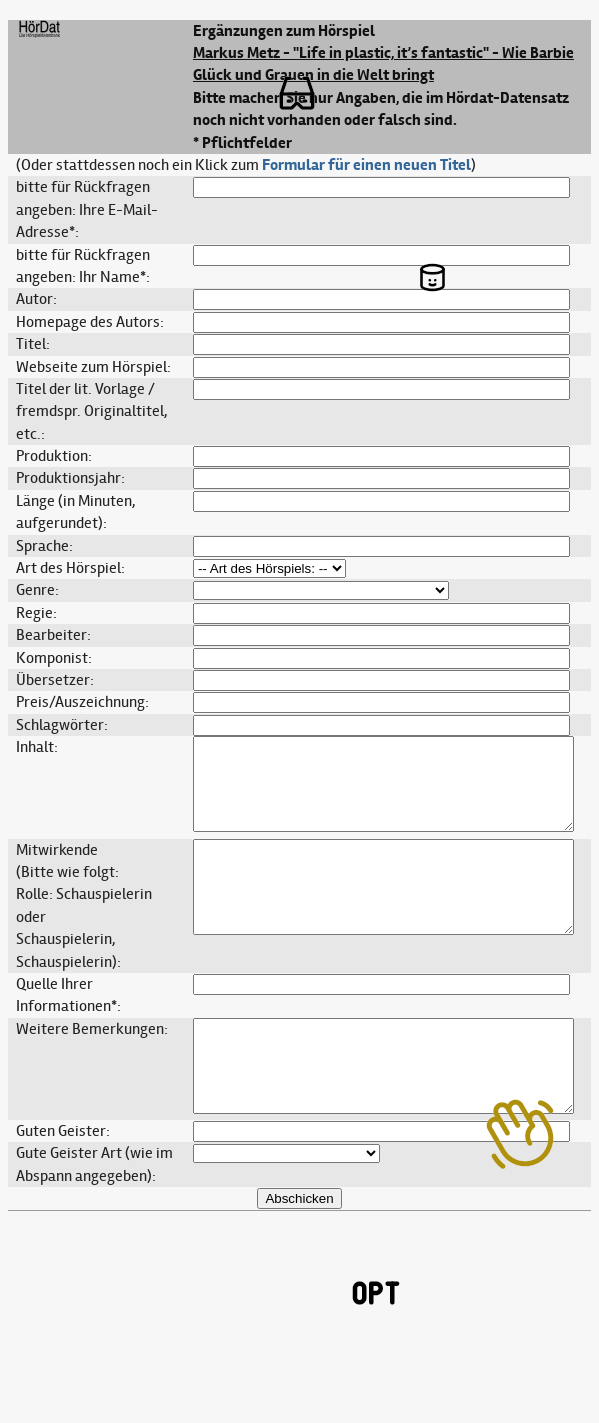 The image size is (599, 1423). Describe the element at coordinates (520, 1133) in the screenshot. I see `send a greeting or say hello` at that location.